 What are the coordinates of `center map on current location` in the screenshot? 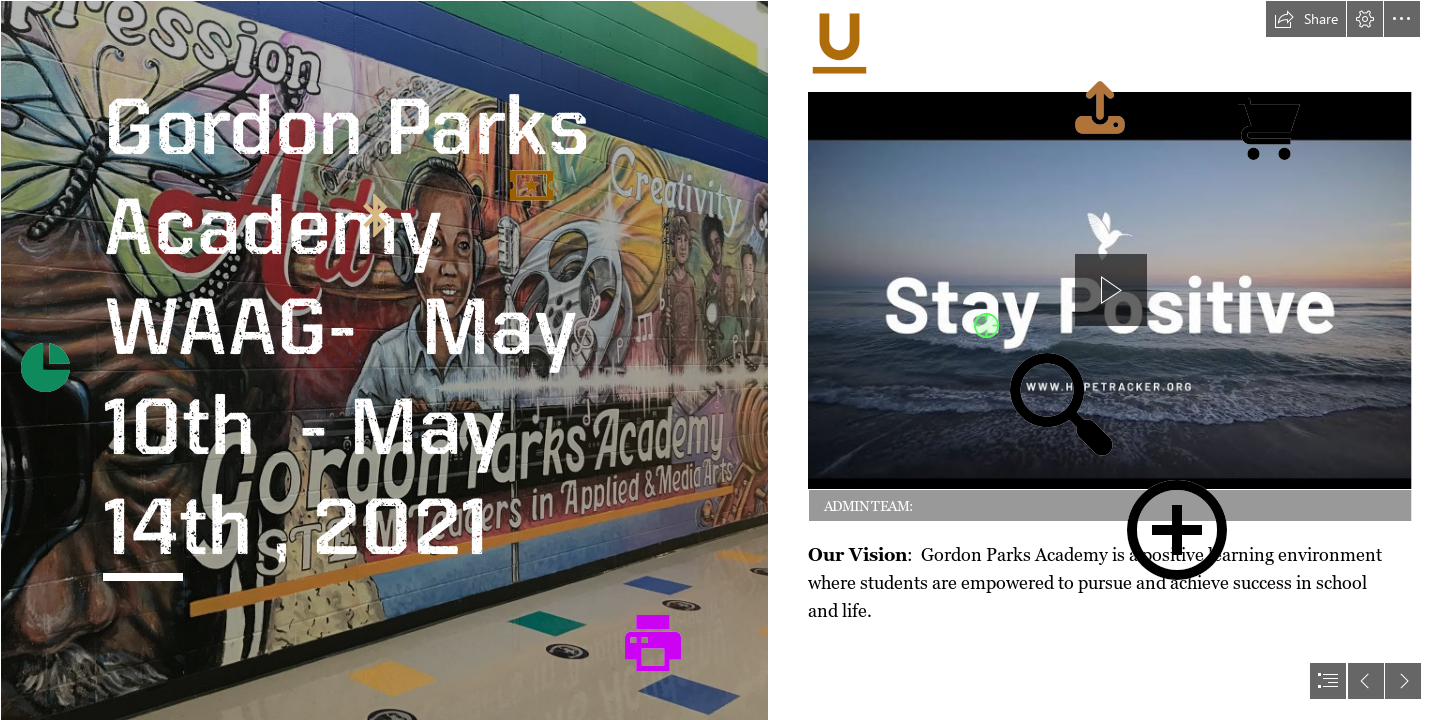 It's located at (986, 325).